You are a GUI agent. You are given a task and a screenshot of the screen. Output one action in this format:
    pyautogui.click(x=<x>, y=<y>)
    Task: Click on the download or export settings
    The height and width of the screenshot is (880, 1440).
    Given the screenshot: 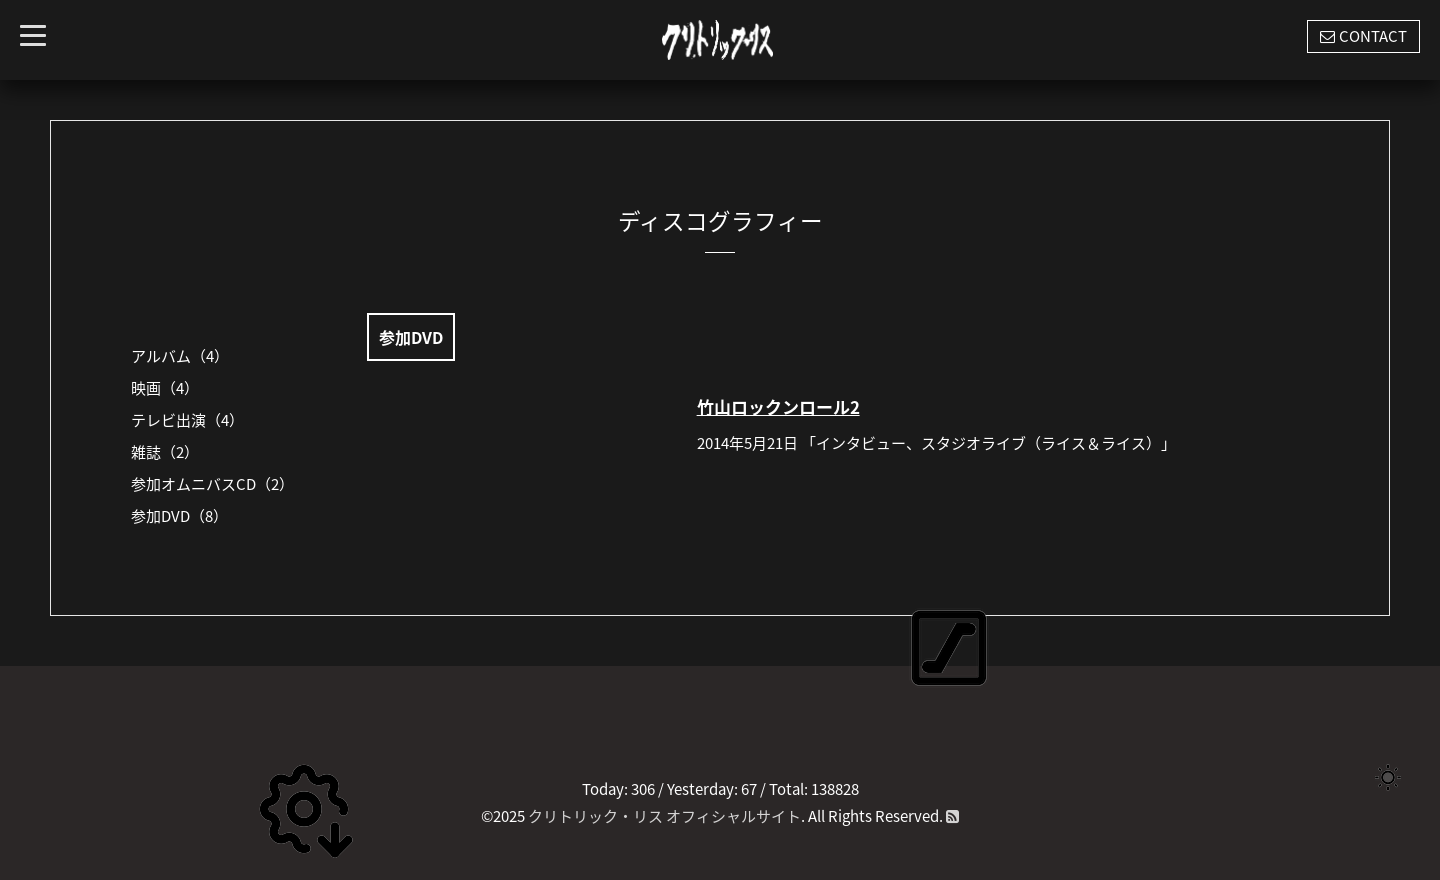 What is the action you would take?
    pyautogui.click(x=304, y=809)
    